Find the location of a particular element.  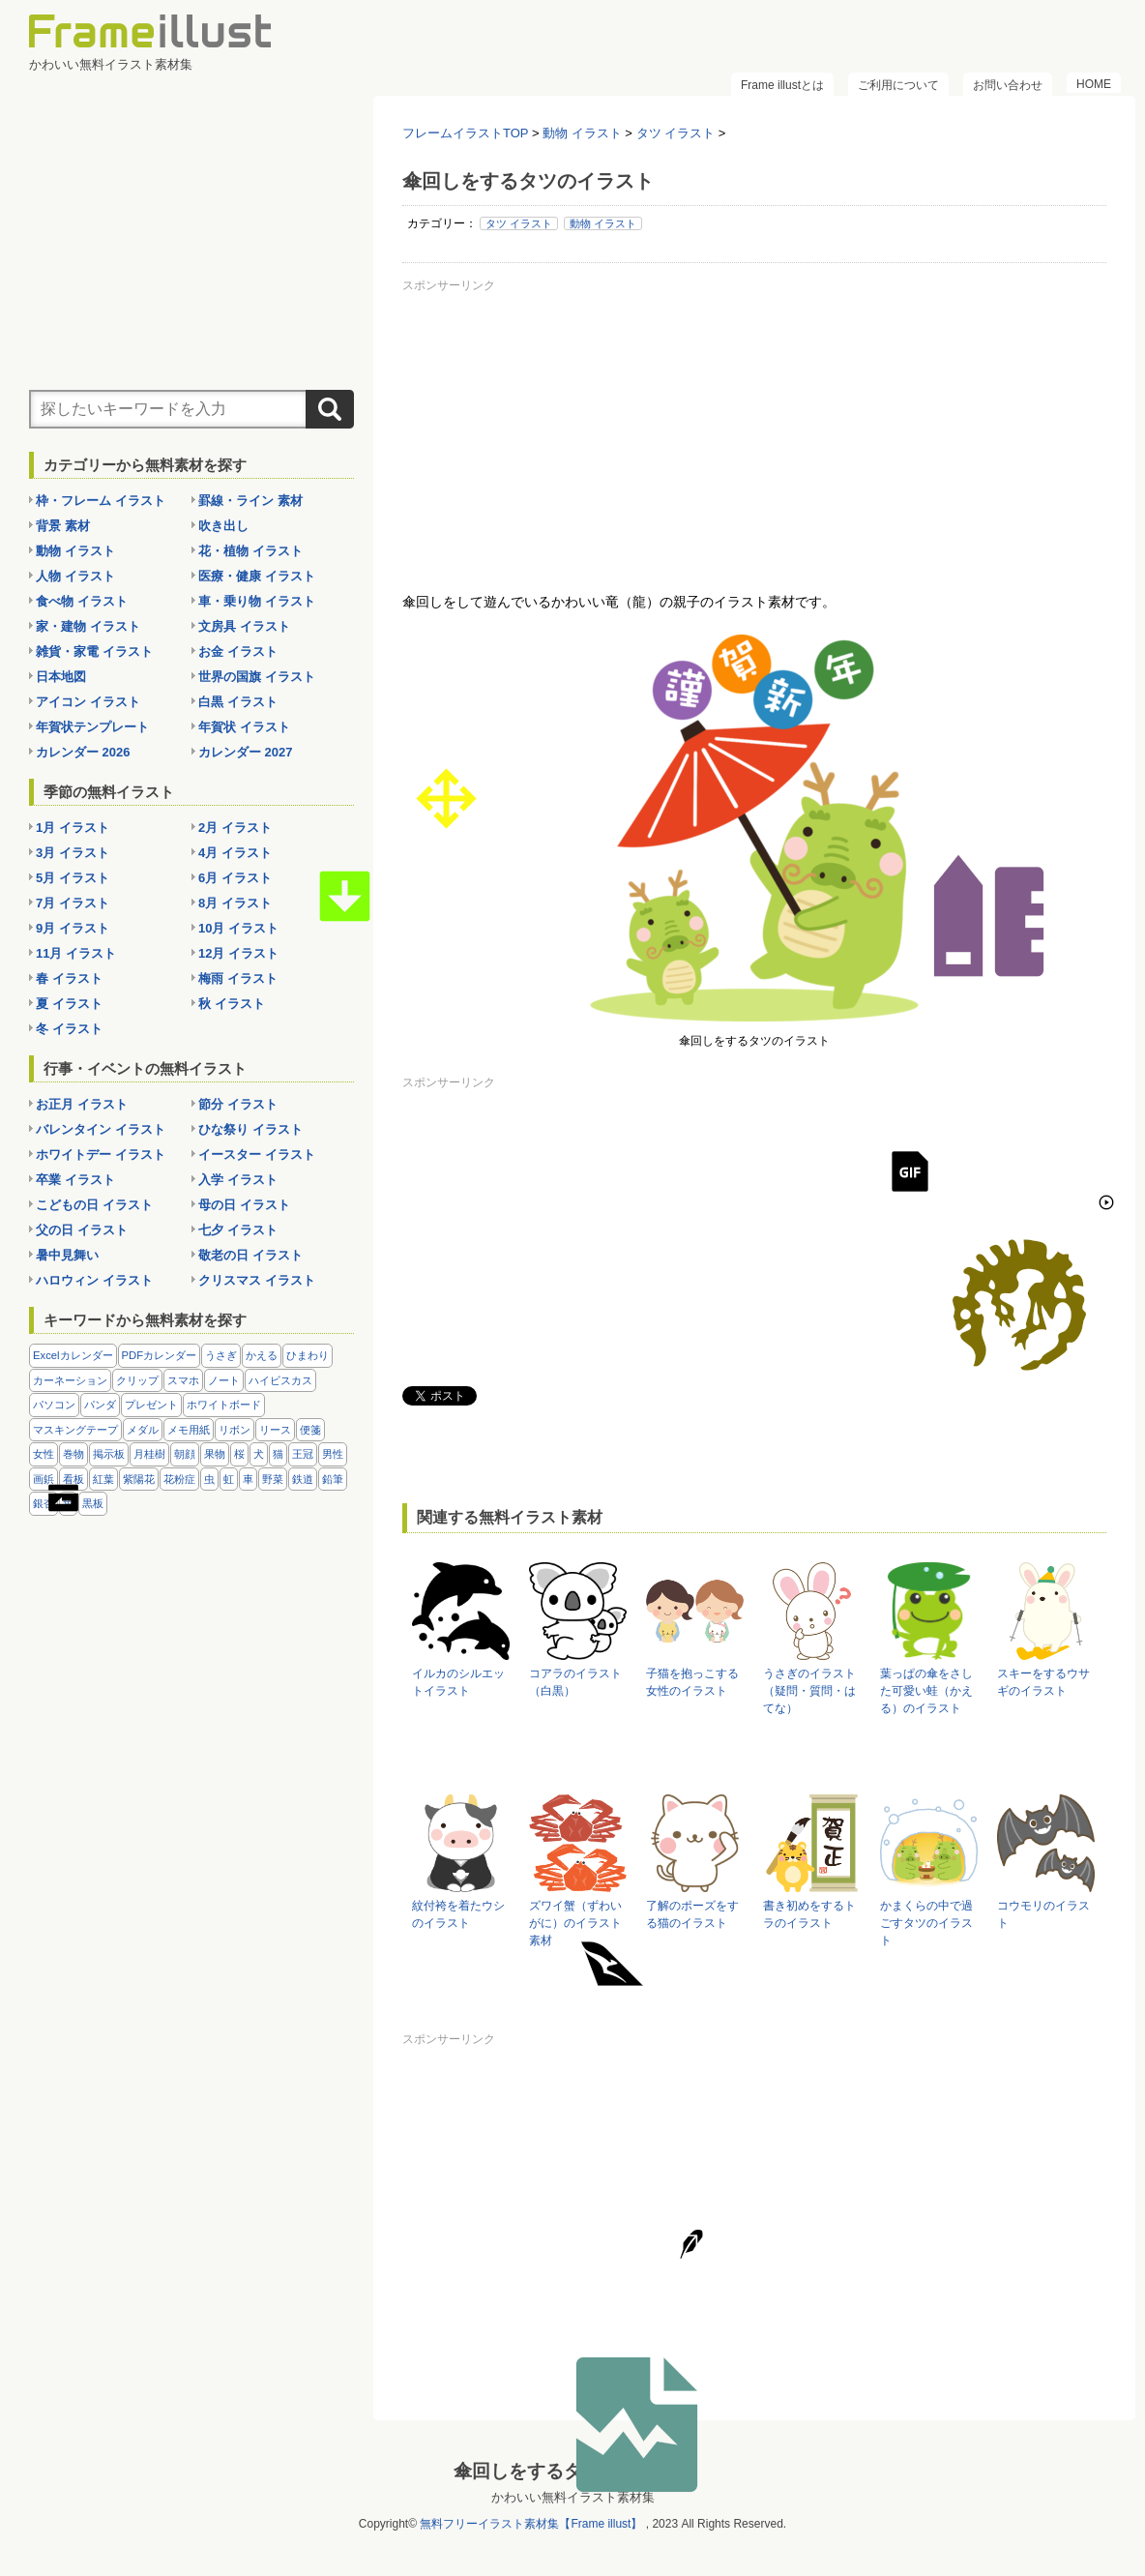

drag to reposition element is located at coordinates (446, 798).